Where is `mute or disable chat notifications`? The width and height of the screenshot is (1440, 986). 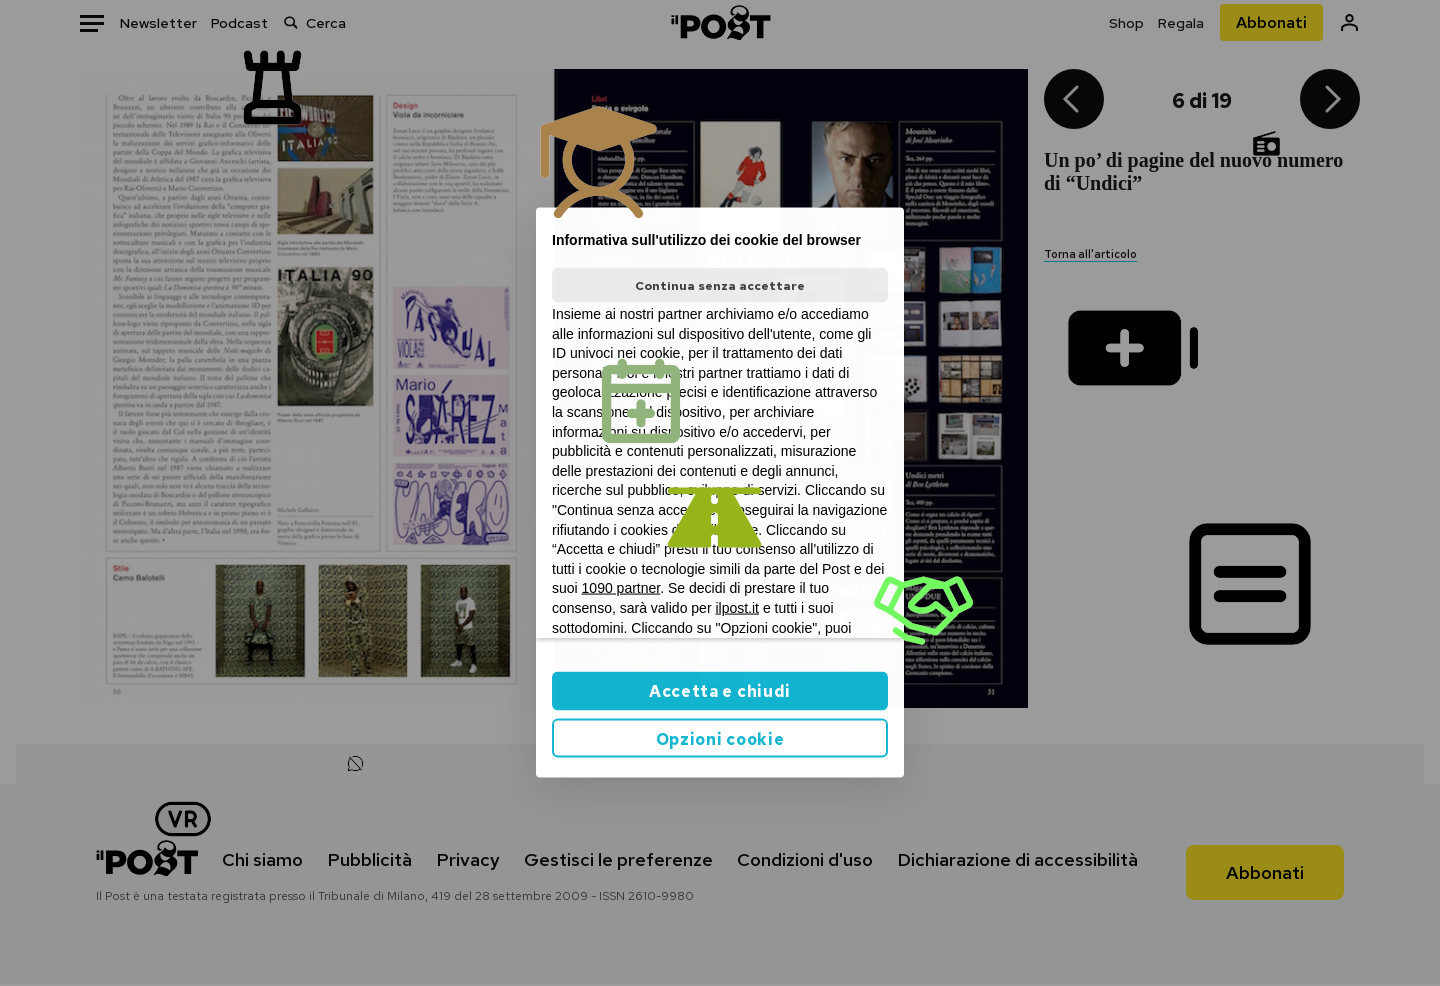
mute or disable chat notifications is located at coordinates (355, 763).